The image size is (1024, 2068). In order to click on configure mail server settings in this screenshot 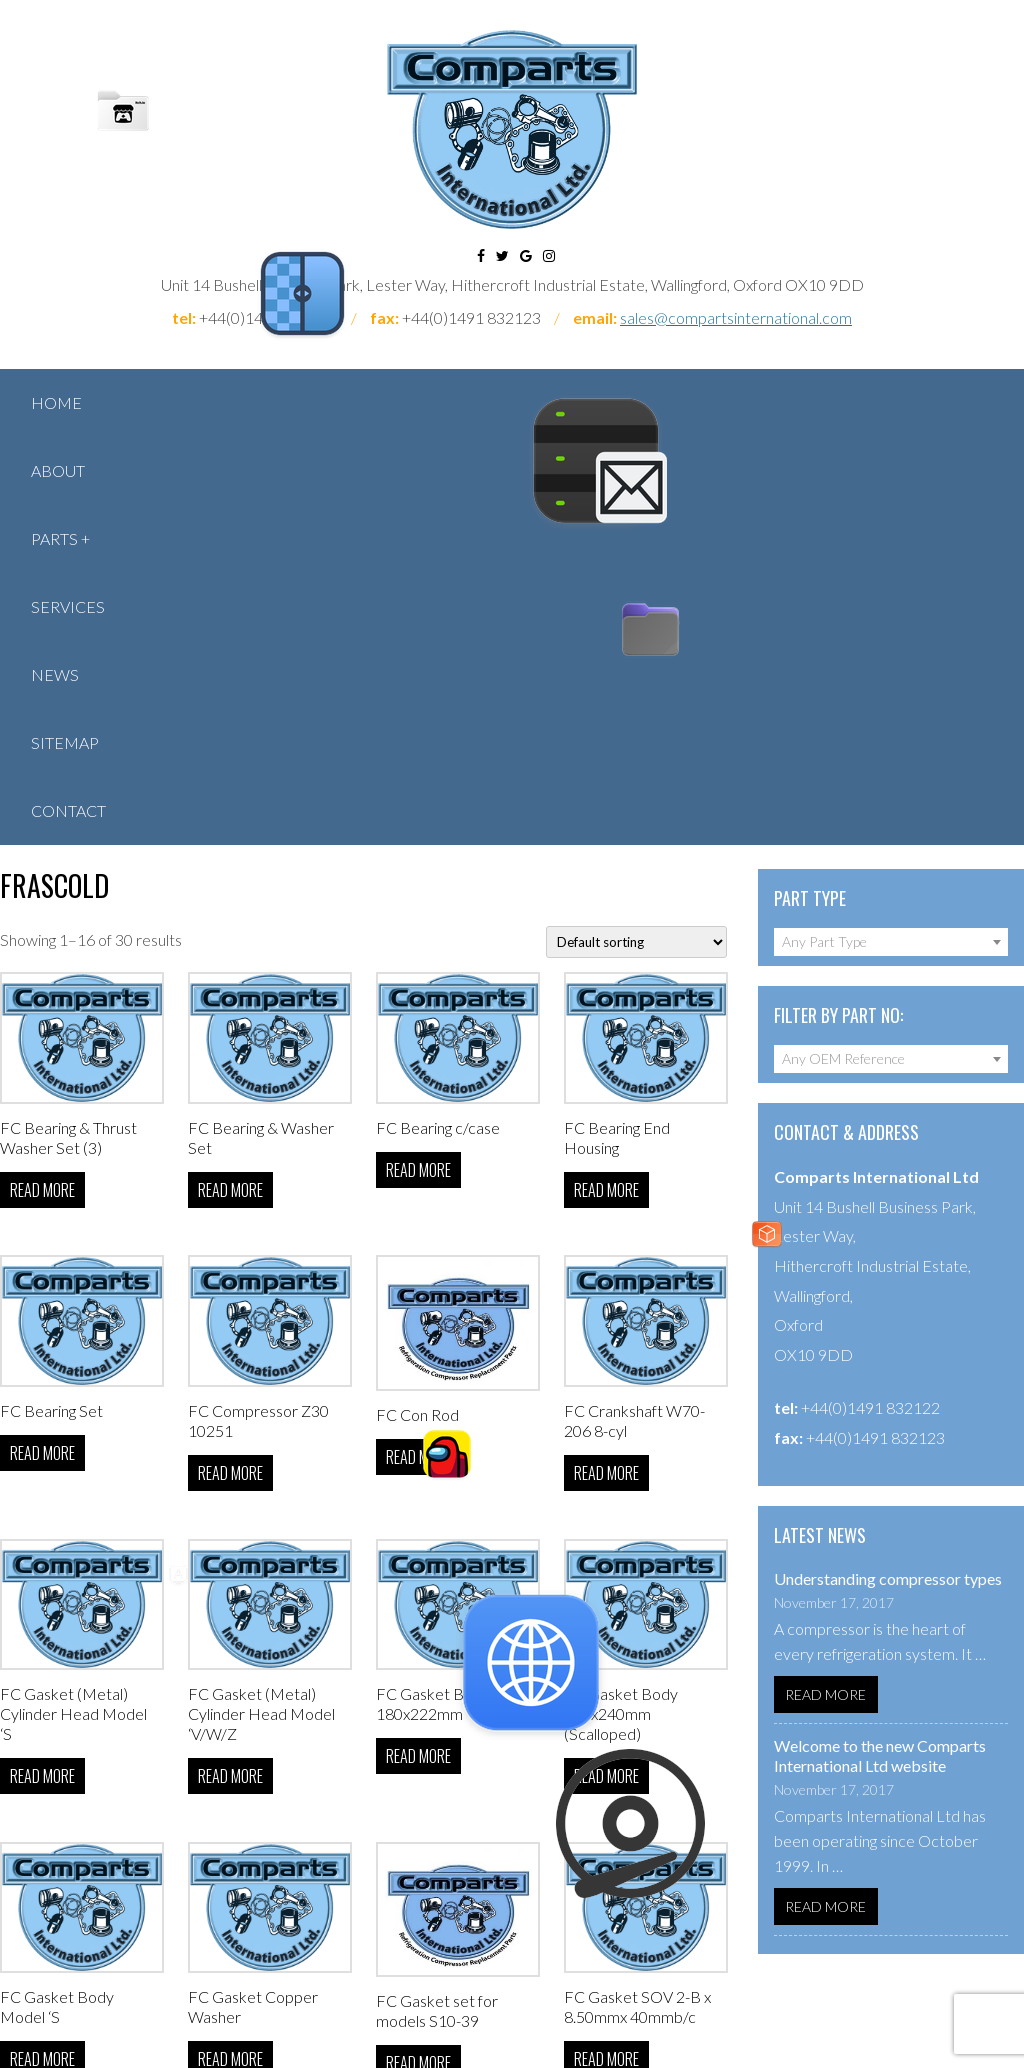, I will do `click(597, 463)`.